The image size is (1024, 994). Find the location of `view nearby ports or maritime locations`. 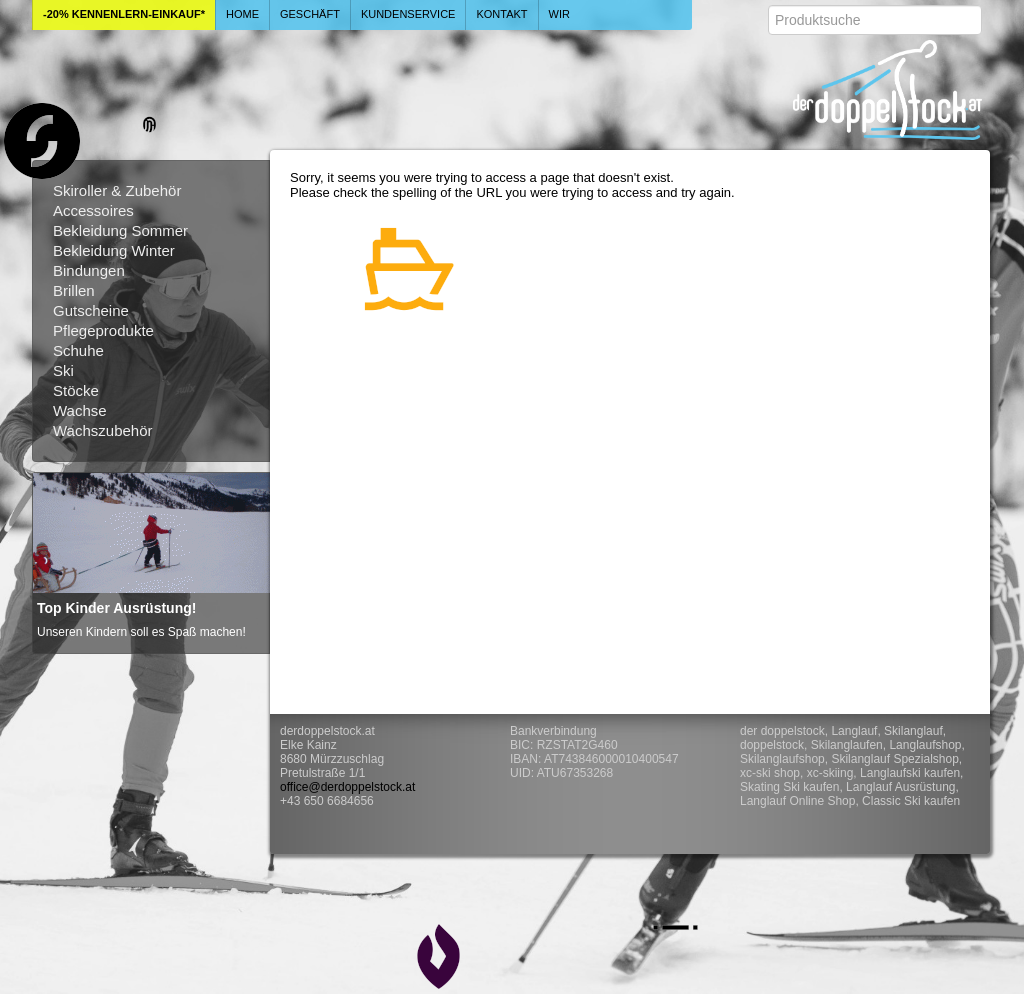

view nearby ports or maritime locations is located at coordinates (408, 271).